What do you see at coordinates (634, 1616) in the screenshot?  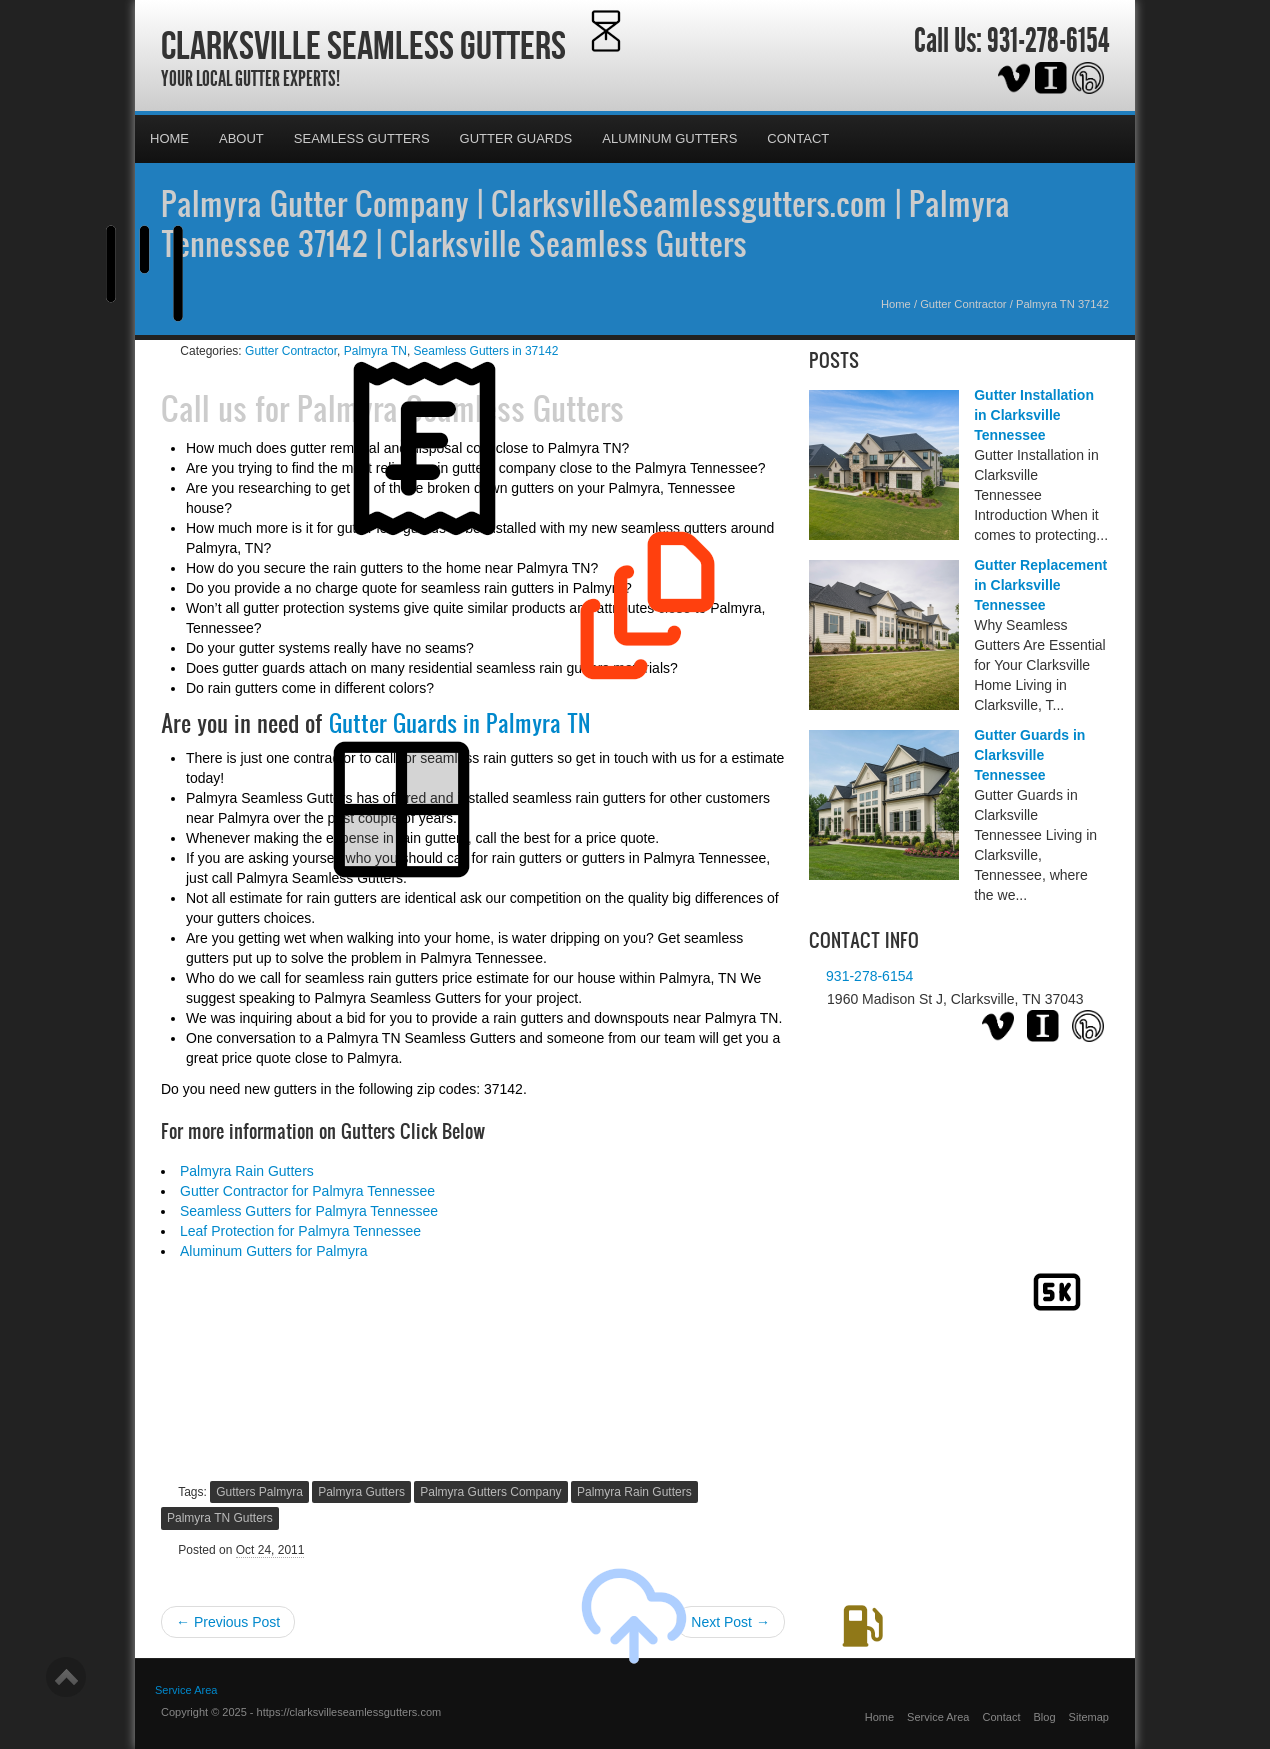 I see `upload file to cloud storage` at bounding box center [634, 1616].